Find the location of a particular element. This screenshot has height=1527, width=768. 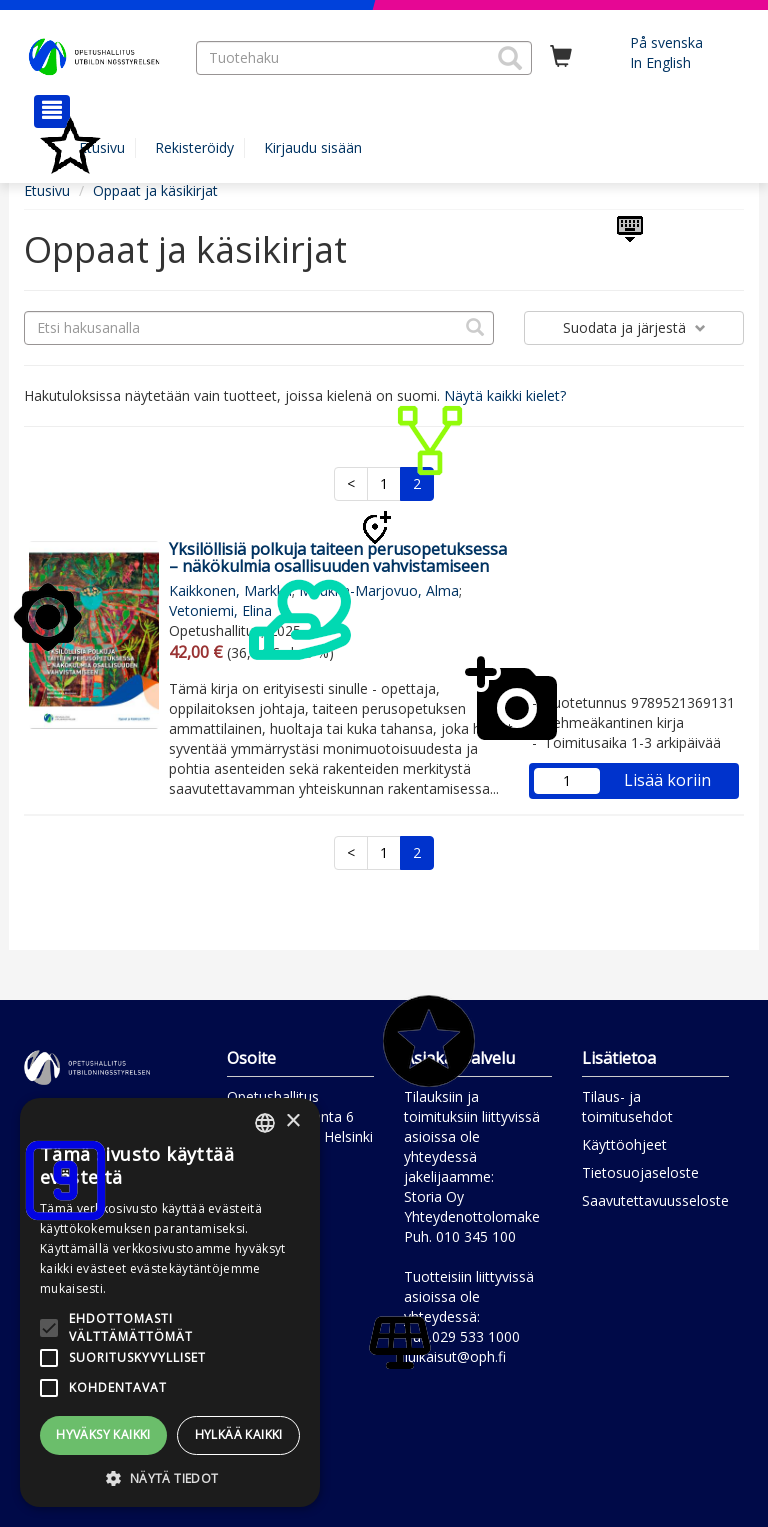

donate or give to charity is located at coordinates (302, 621).